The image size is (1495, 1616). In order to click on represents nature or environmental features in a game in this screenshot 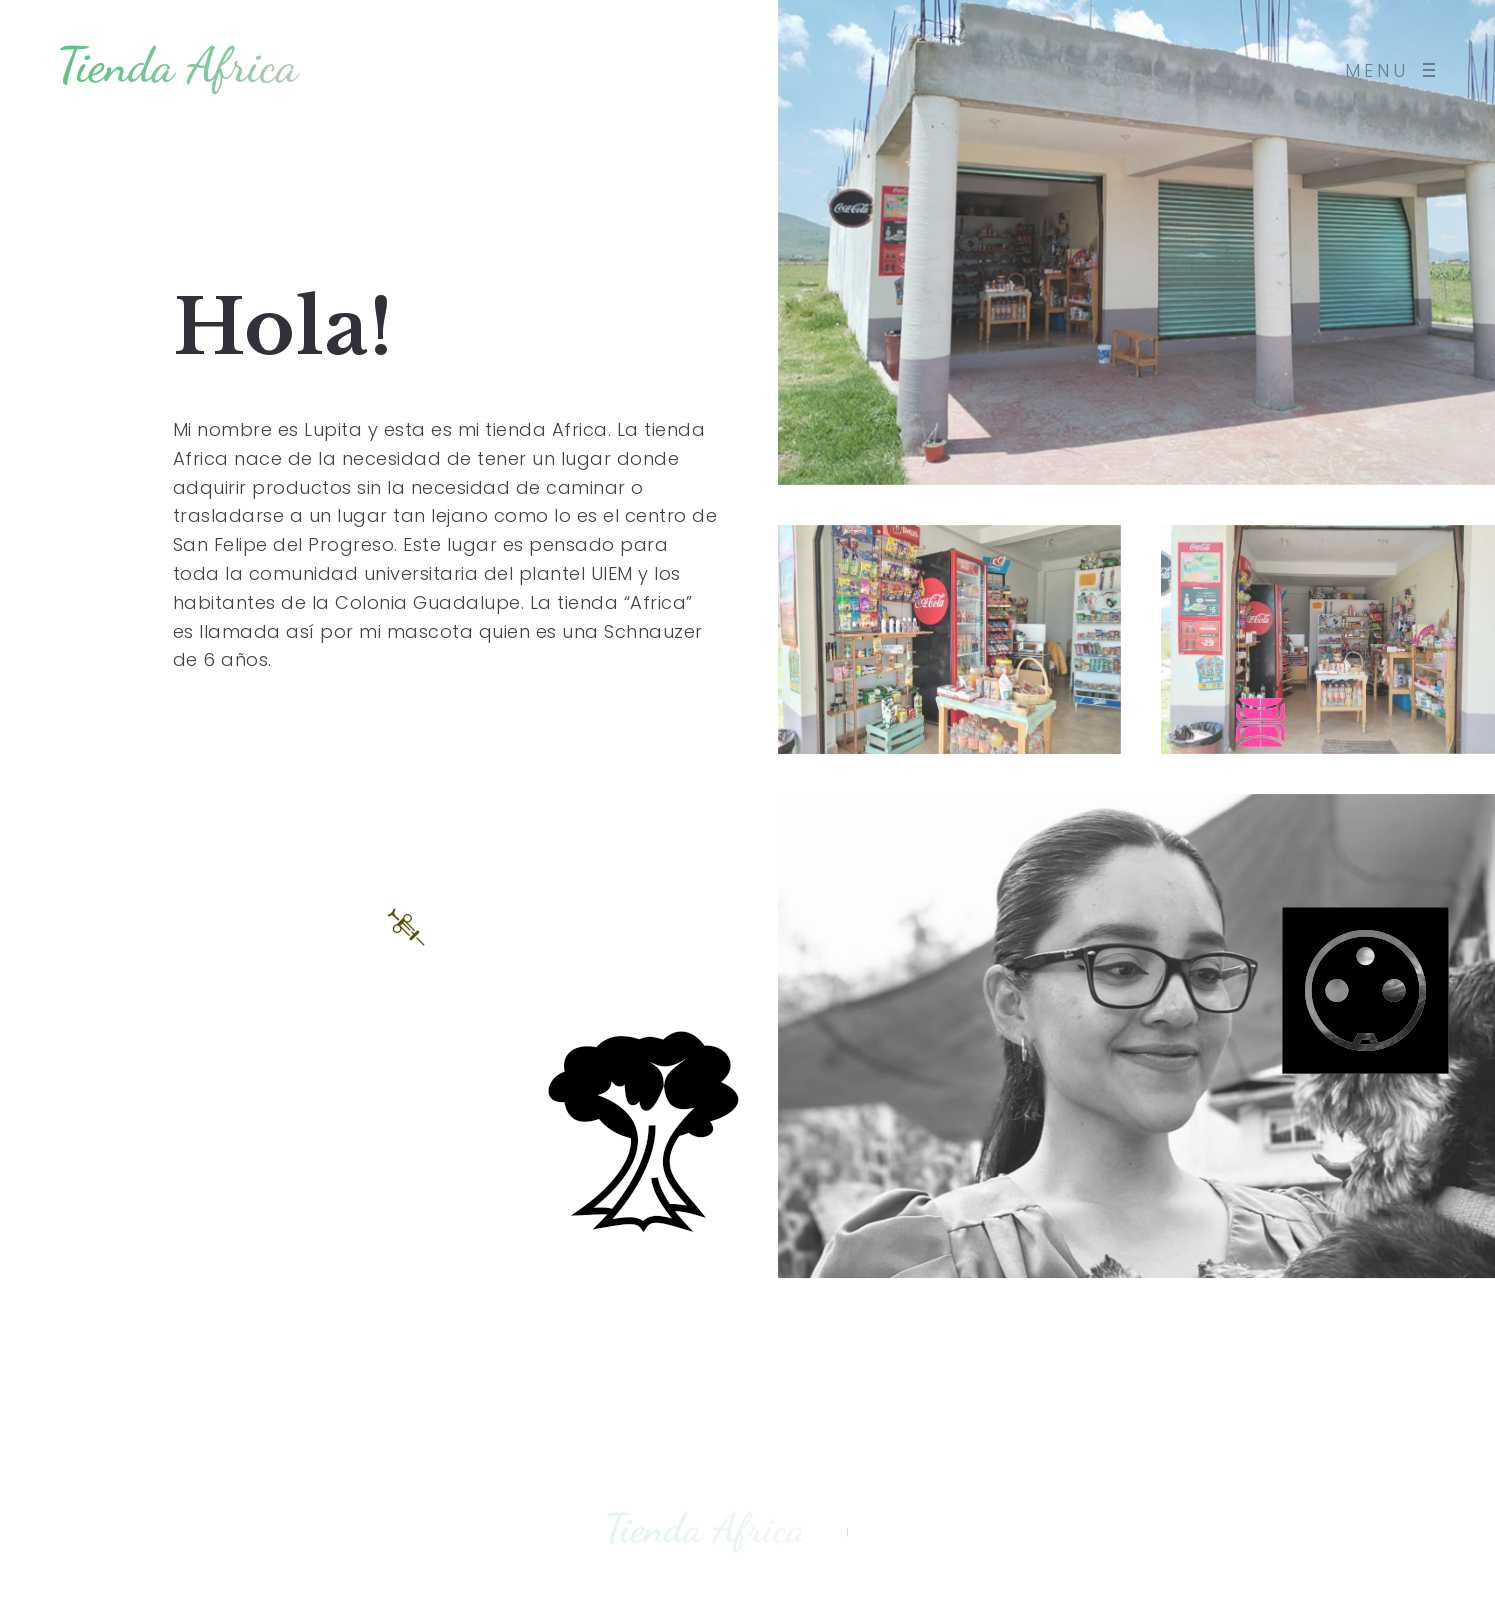, I will do `click(643, 1131)`.